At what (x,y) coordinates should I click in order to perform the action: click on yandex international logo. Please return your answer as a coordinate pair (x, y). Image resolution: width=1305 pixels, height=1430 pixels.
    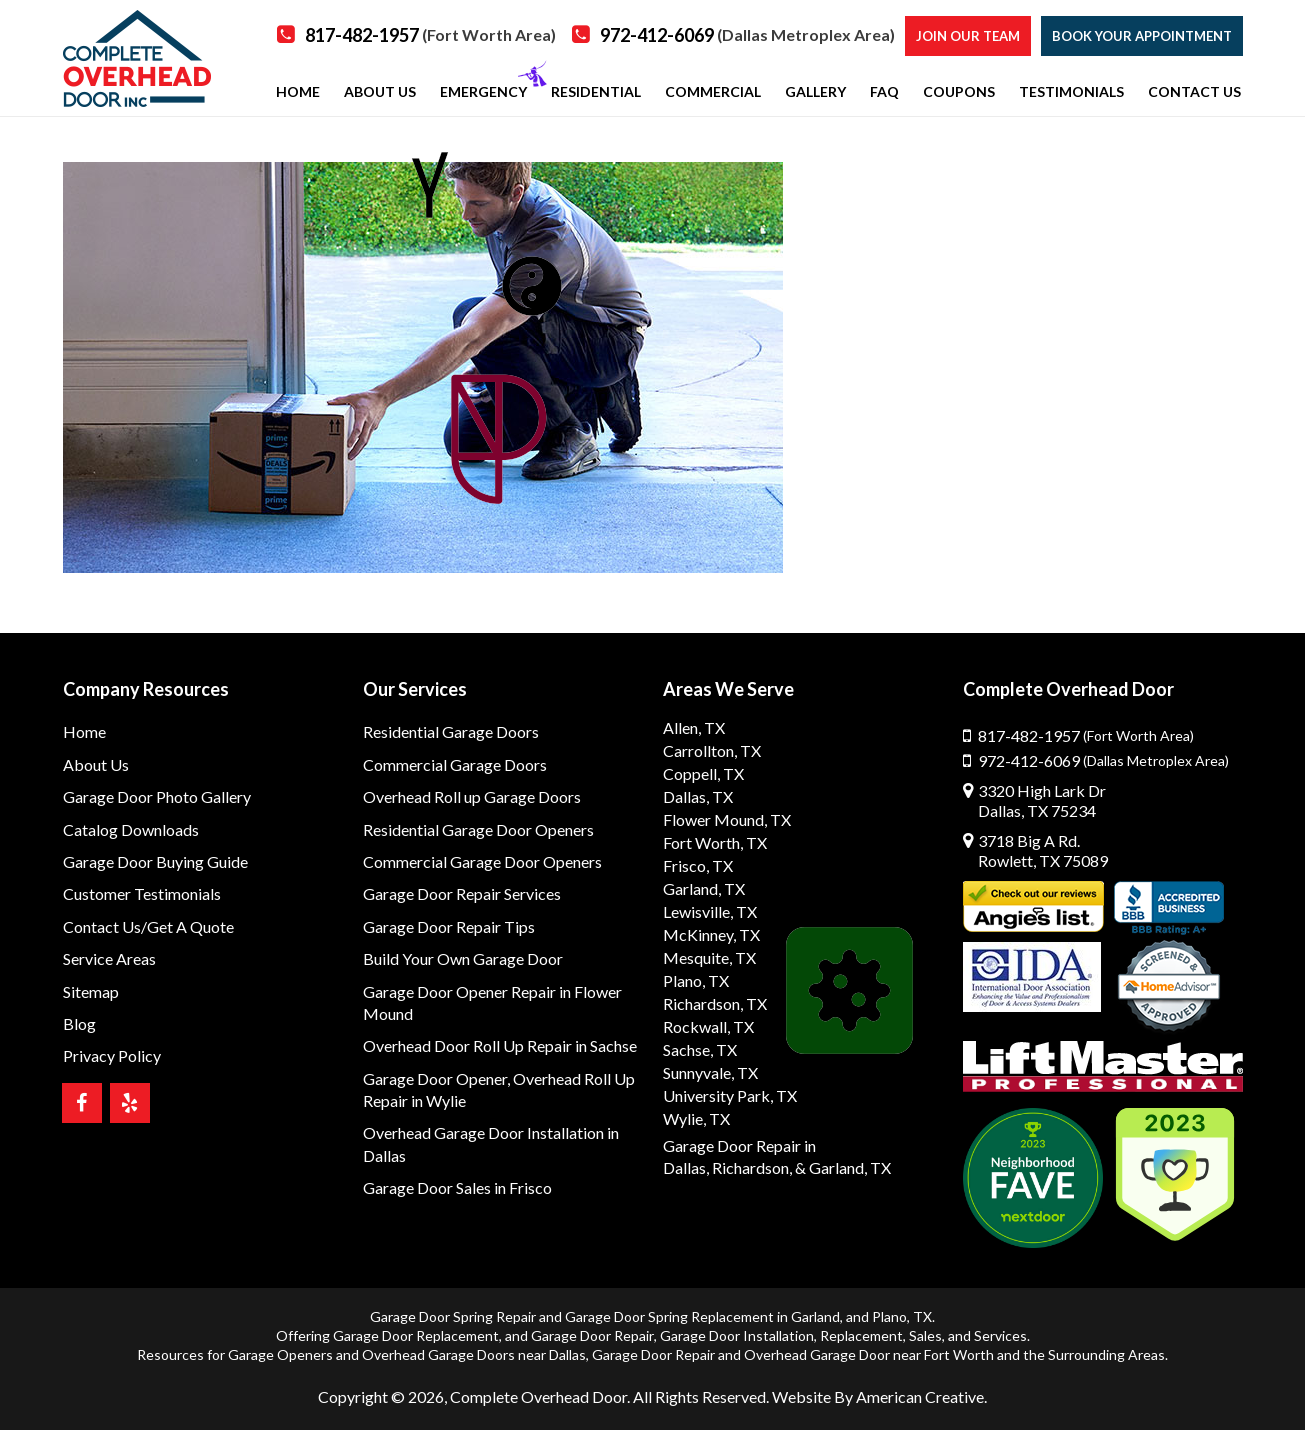
    Looking at the image, I should click on (430, 185).